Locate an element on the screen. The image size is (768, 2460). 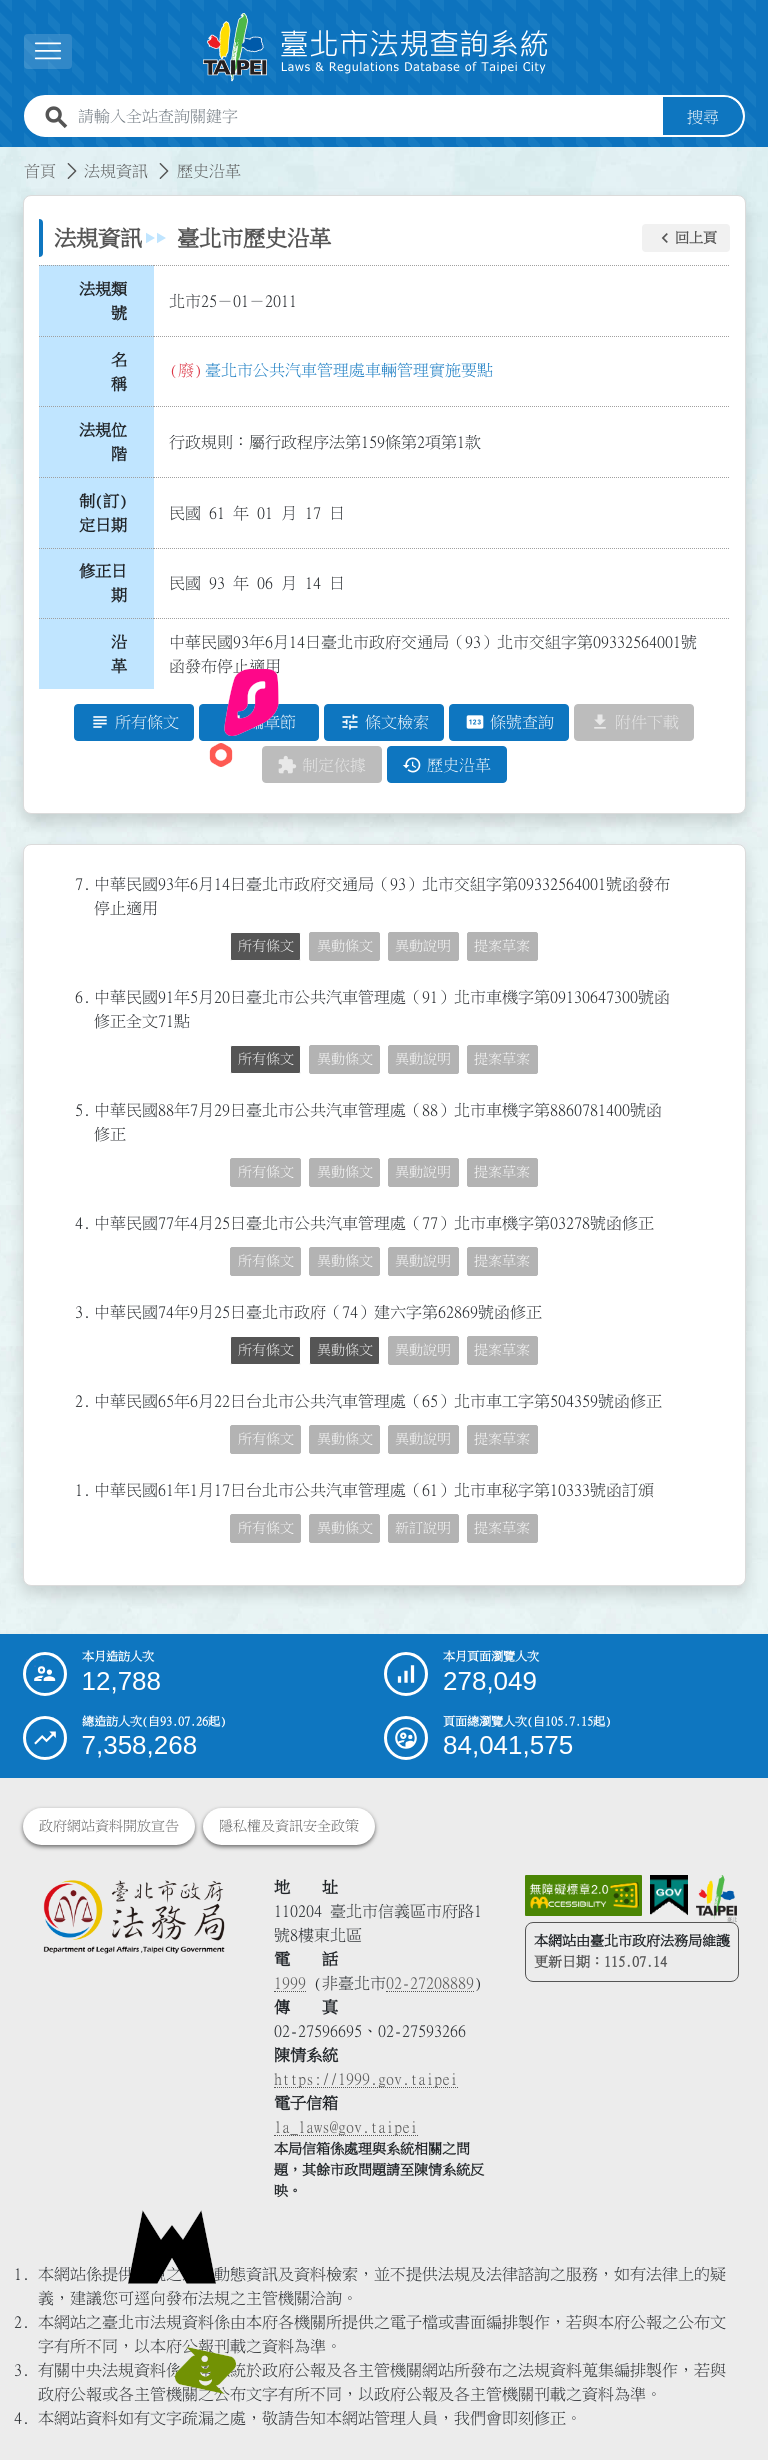
open the Boost mobile app is located at coordinates (205, 2370).